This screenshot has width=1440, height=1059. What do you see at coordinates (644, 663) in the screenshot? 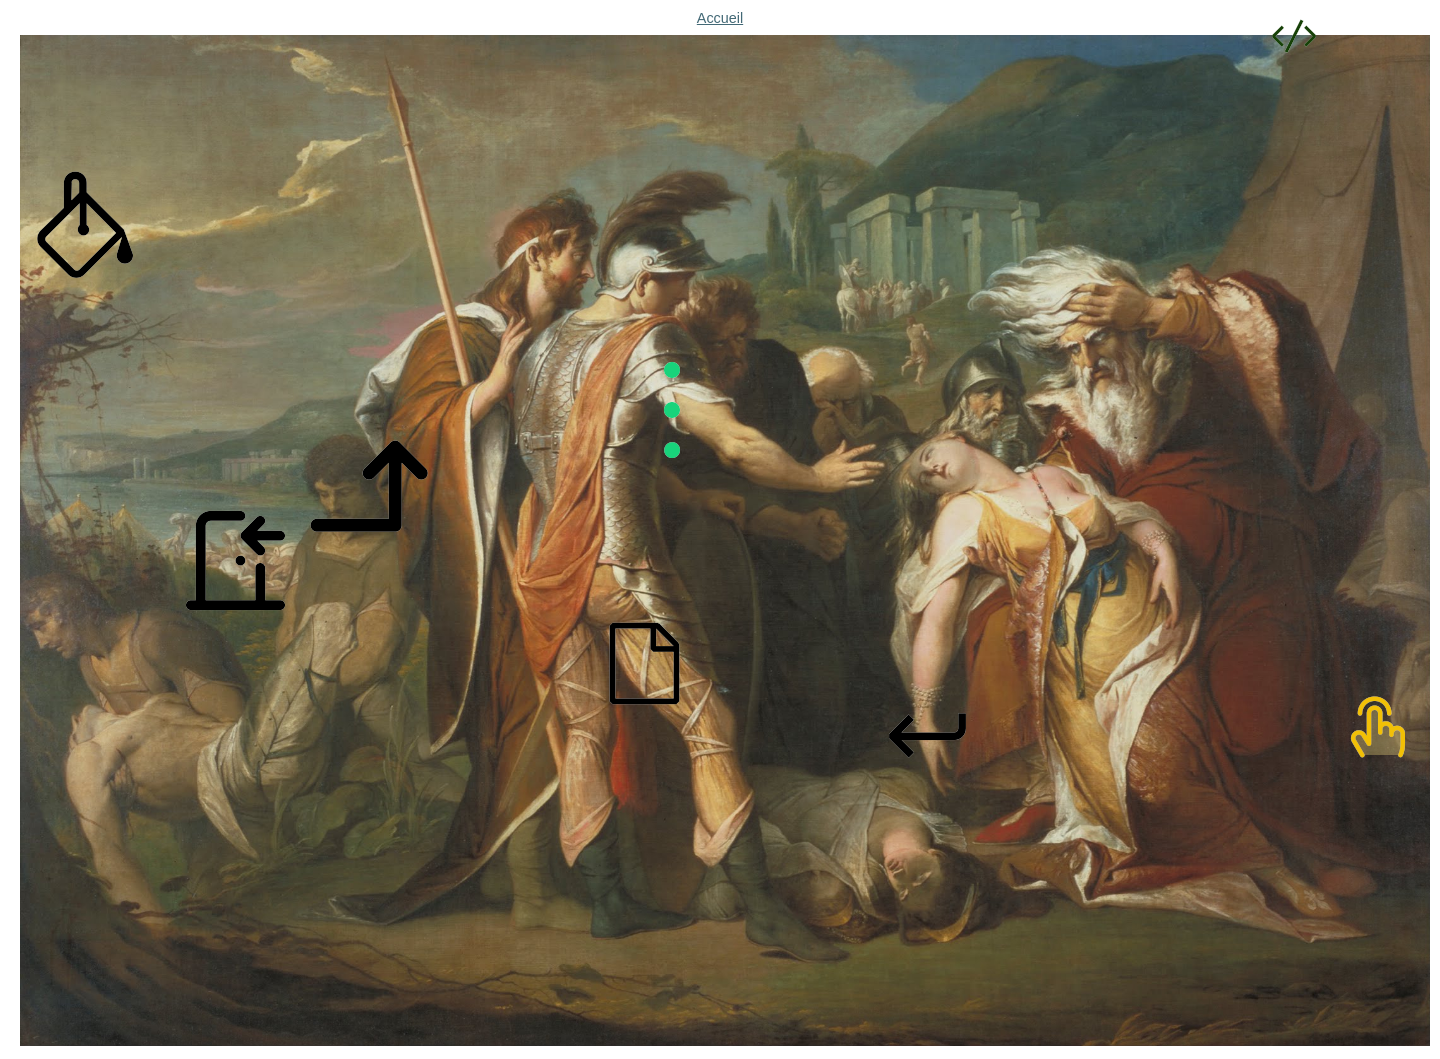
I see `create a new file` at bounding box center [644, 663].